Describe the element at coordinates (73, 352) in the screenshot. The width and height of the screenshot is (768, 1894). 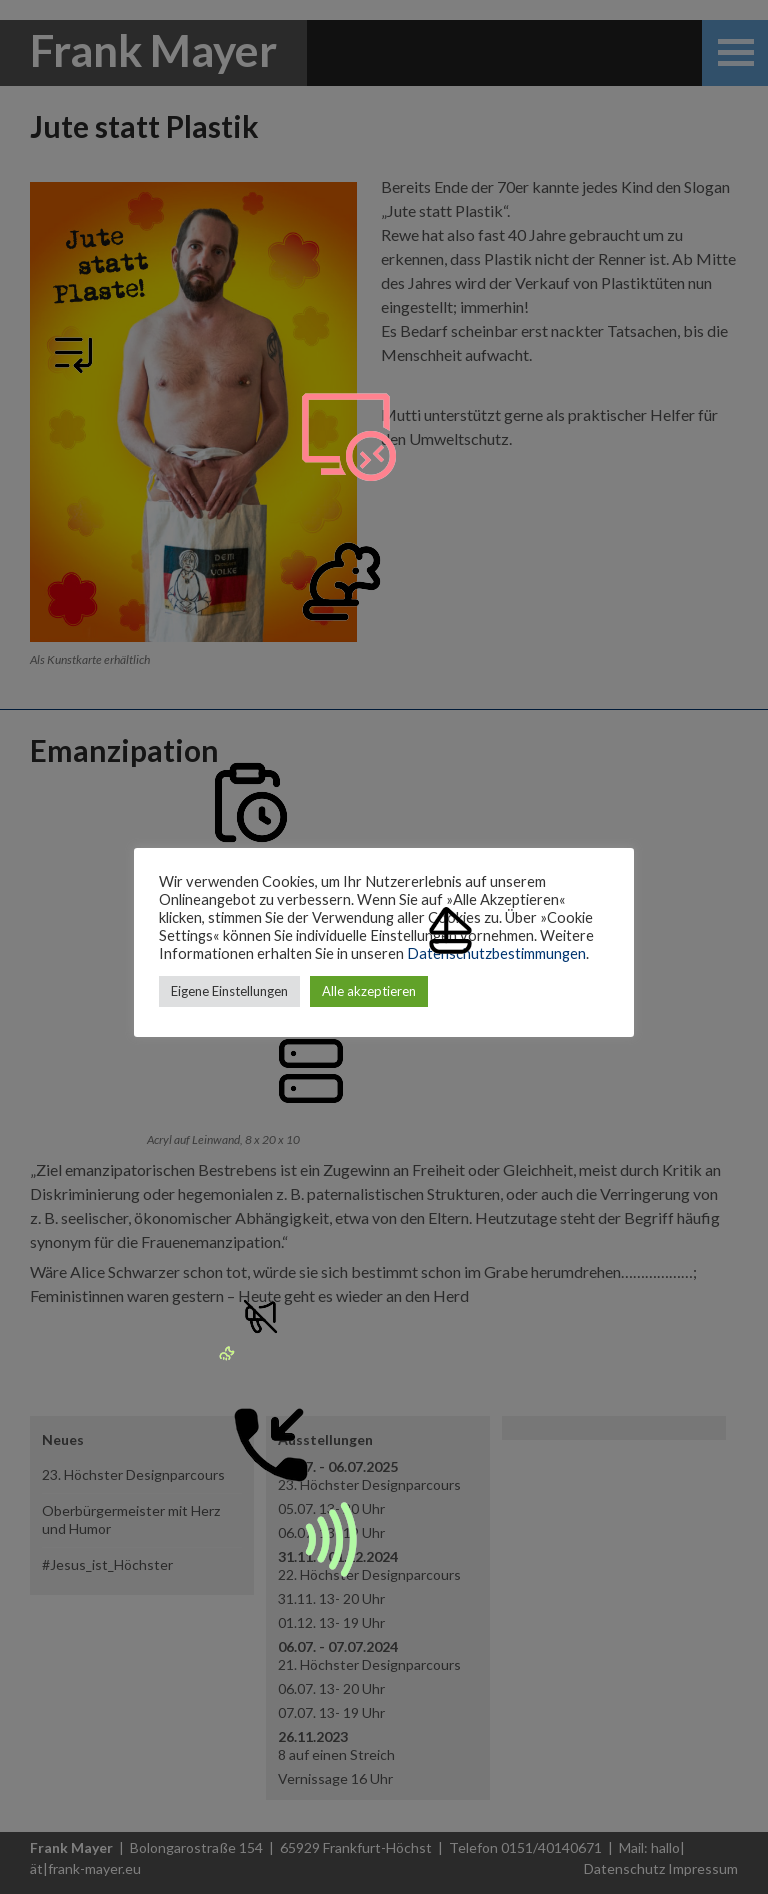
I see `move item to end of list` at that location.